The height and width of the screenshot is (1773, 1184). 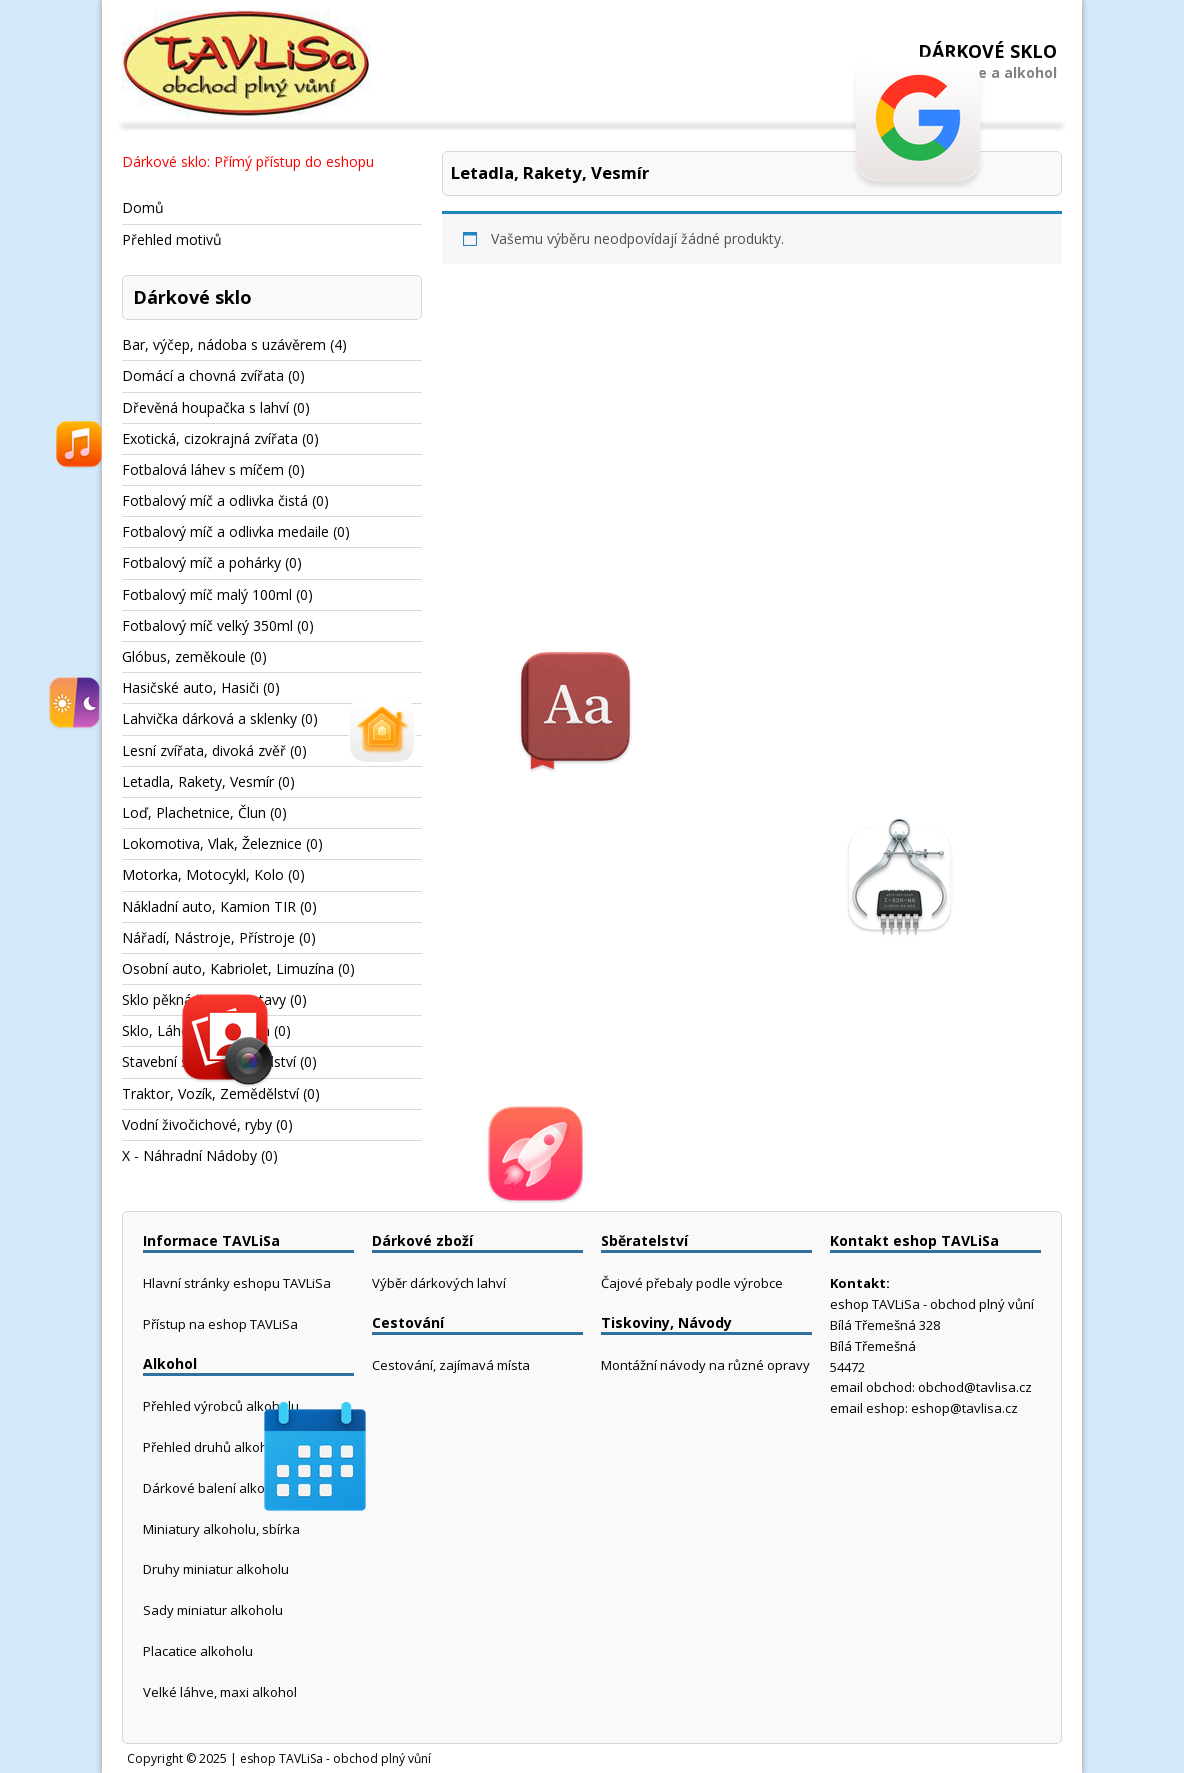 I want to click on open the Google app, so click(x=918, y=119).